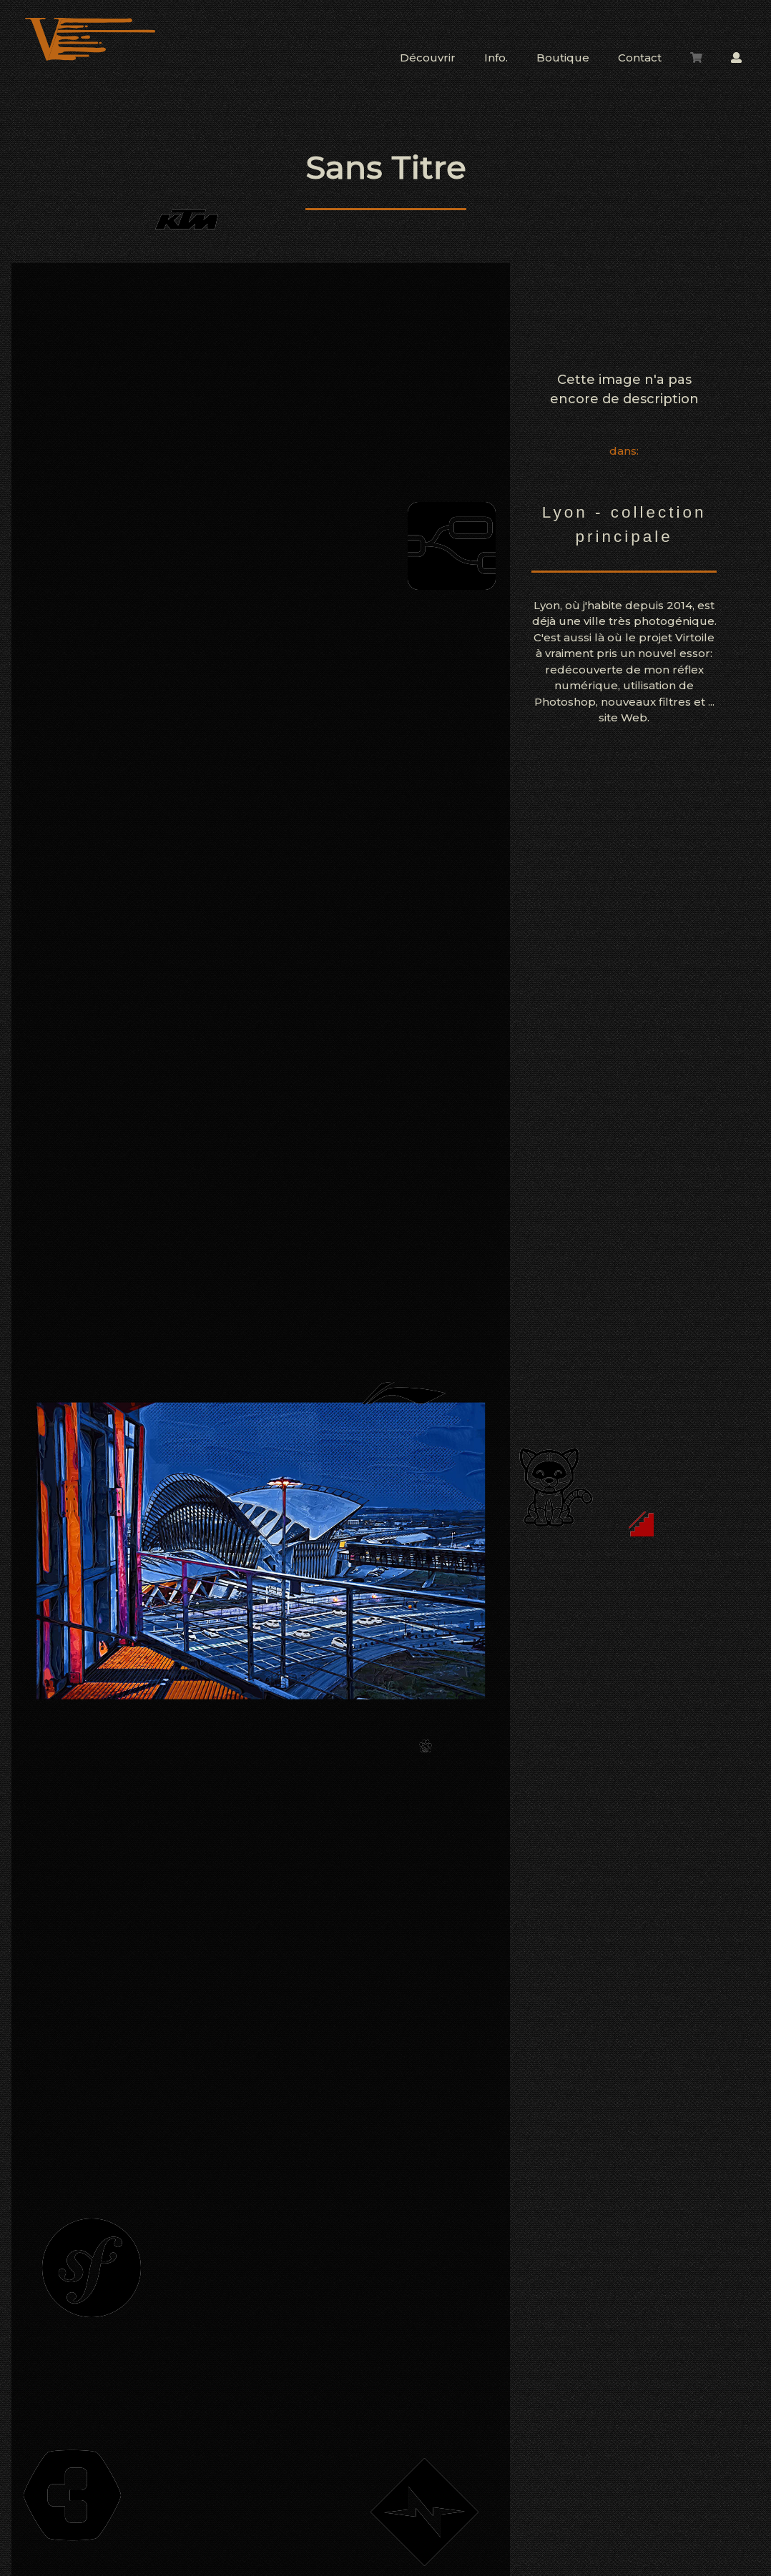 The width and height of the screenshot is (771, 2576). Describe the element at coordinates (556, 1487) in the screenshot. I see `tekton CI/CD pipeline platform logo` at that location.